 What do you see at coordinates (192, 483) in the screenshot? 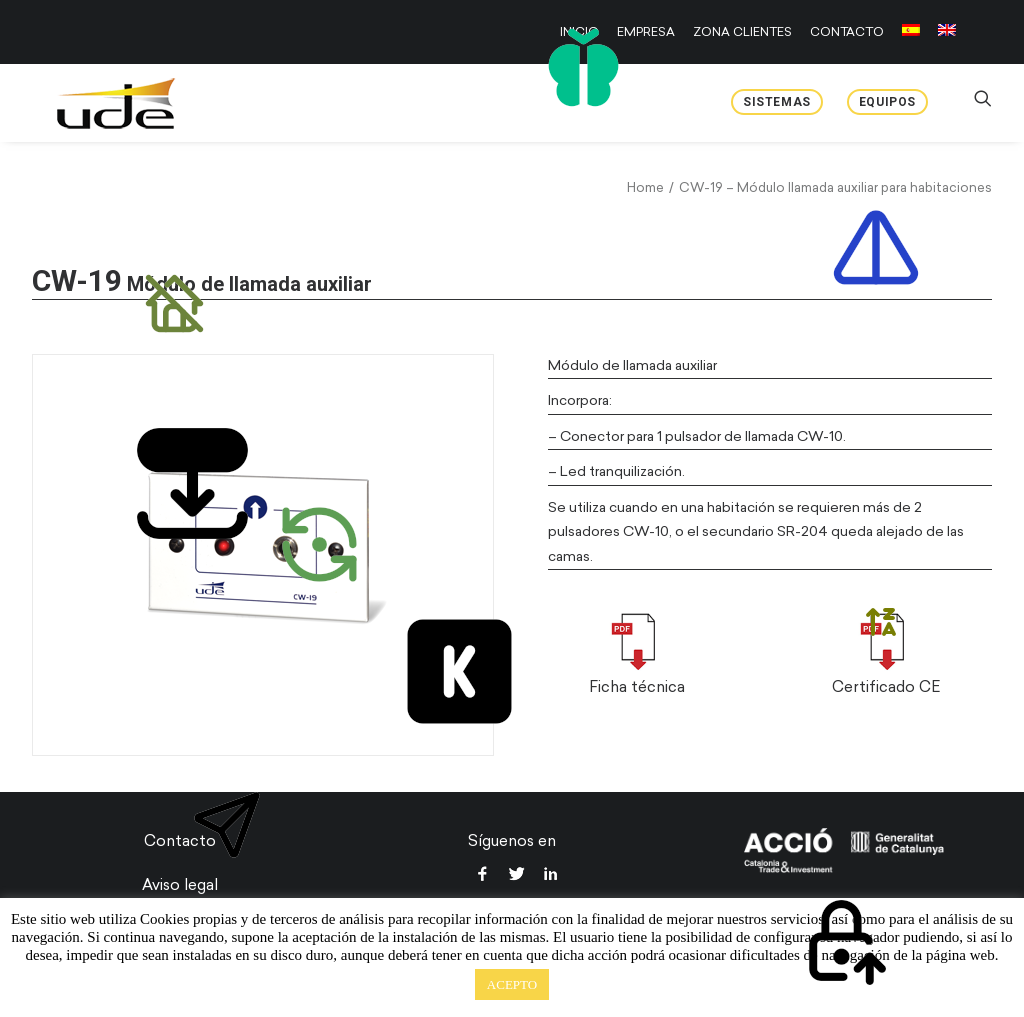
I see `move element to bottom of layout` at bounding box center [192, 483].